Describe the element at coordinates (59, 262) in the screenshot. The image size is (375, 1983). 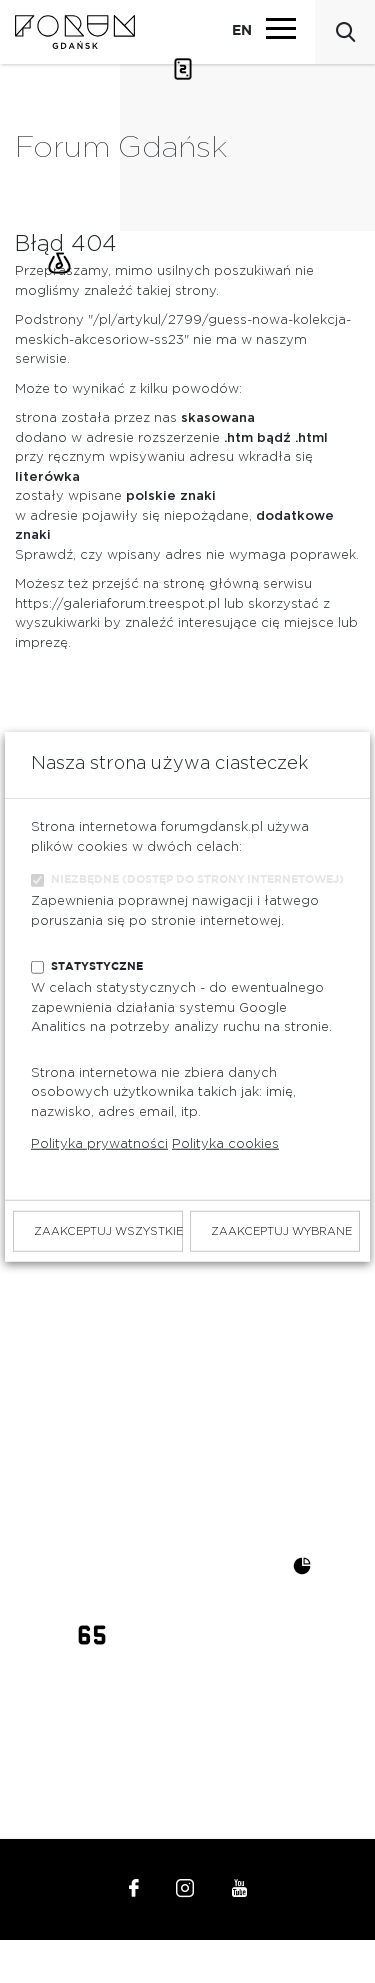
I see `open bandlab music creation app` at that location.